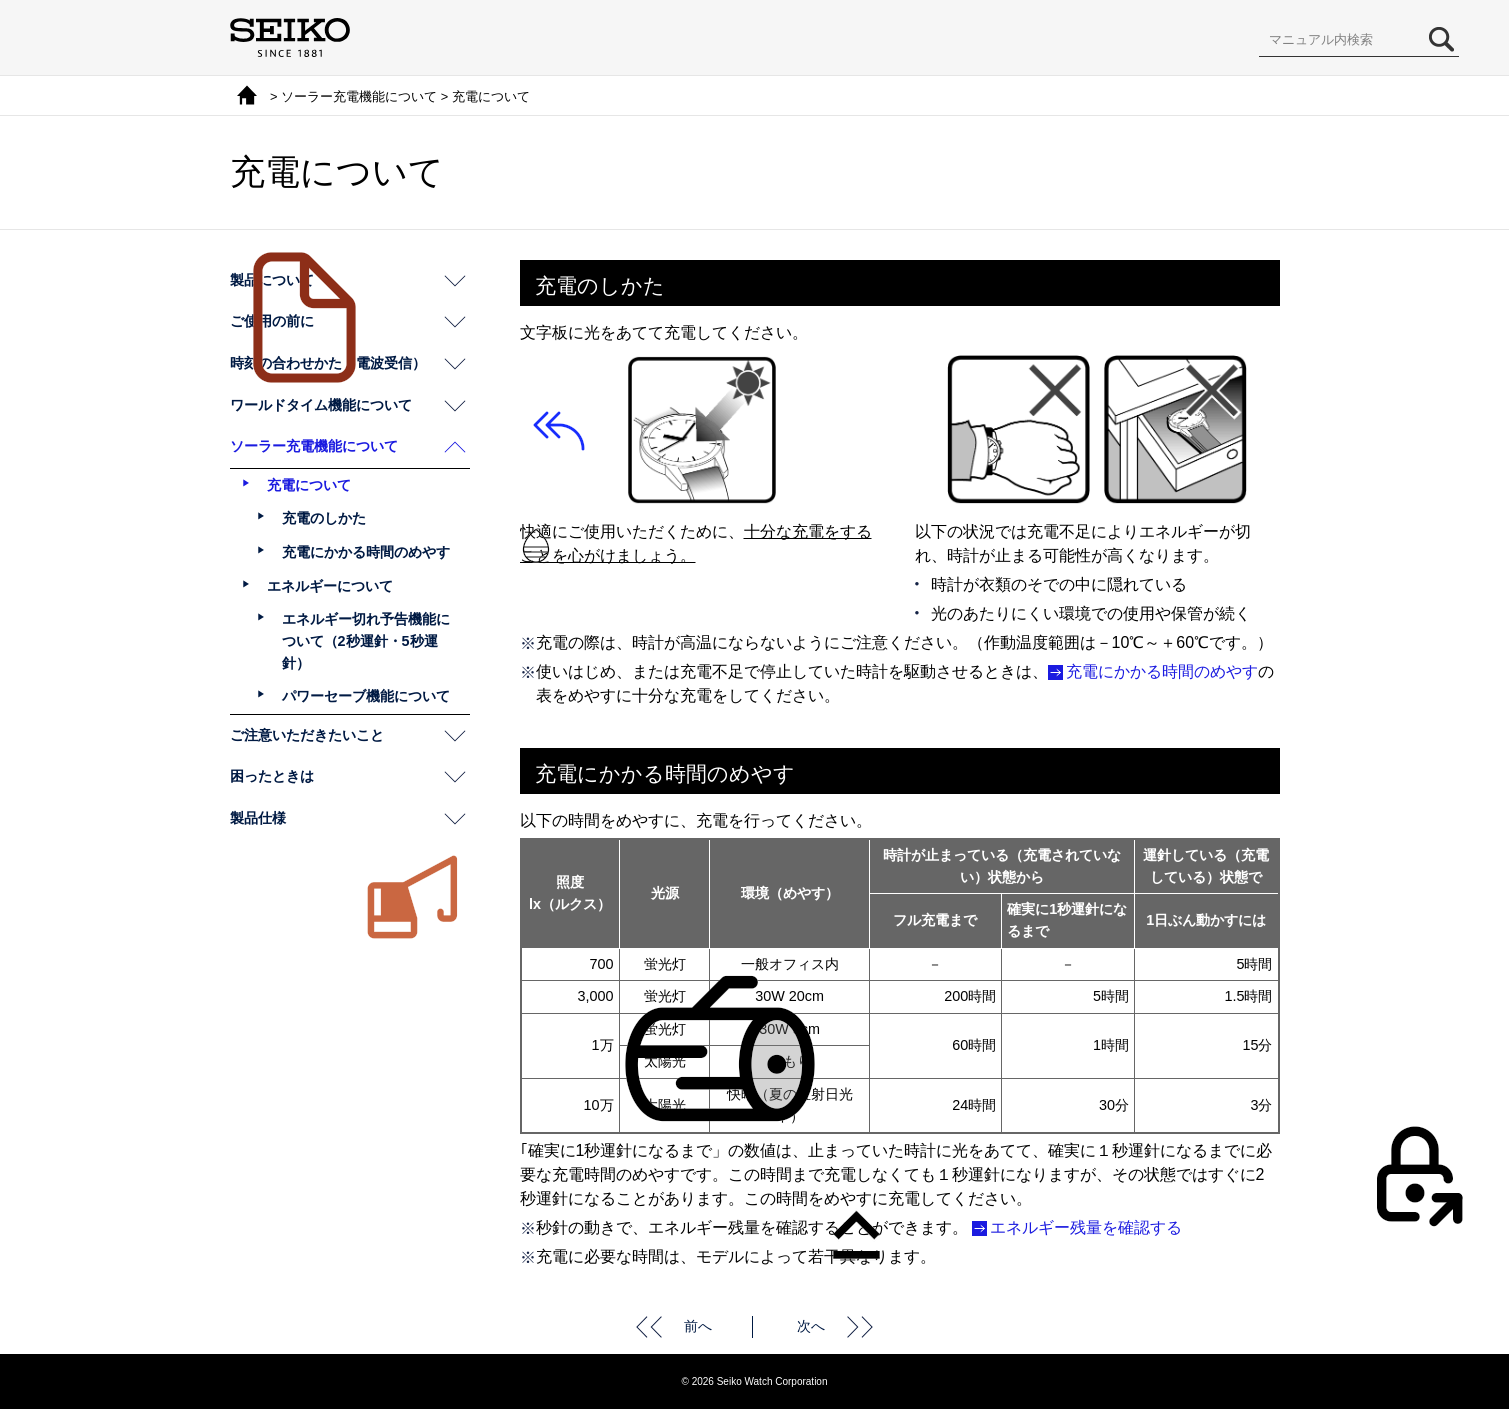  What do you see at coordinates (559, 431) in the screenshot?
I see `reply all to a message or email` at bounding box center [559, 431].